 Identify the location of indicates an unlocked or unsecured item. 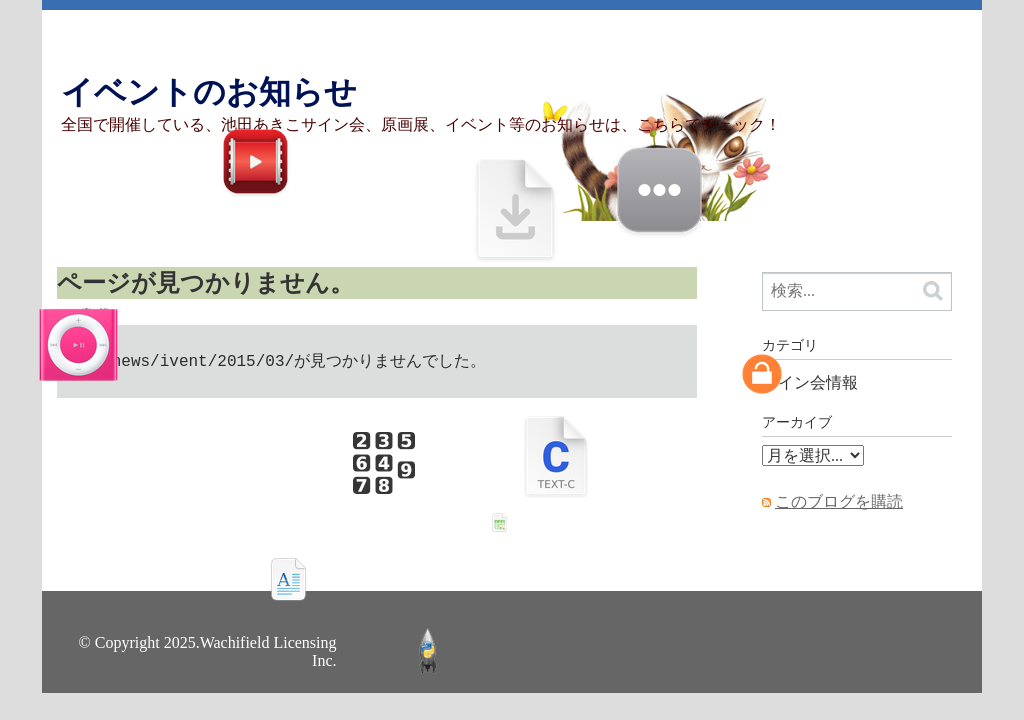
(762, 374).